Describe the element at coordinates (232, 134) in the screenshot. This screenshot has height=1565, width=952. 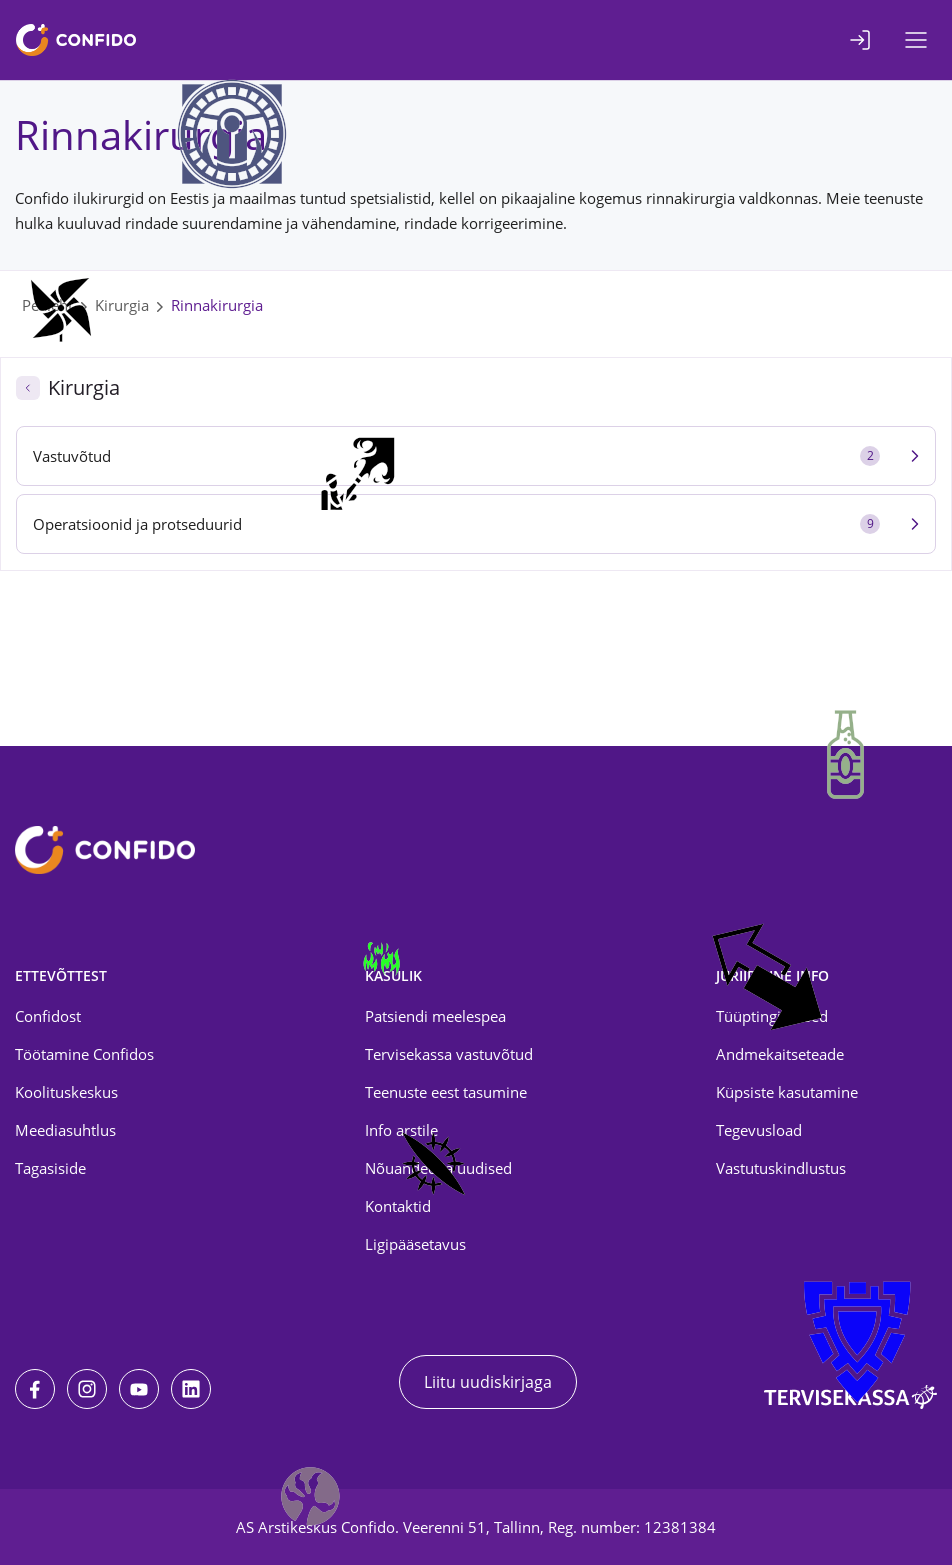
I see `access game avatar or player profile` at that location.